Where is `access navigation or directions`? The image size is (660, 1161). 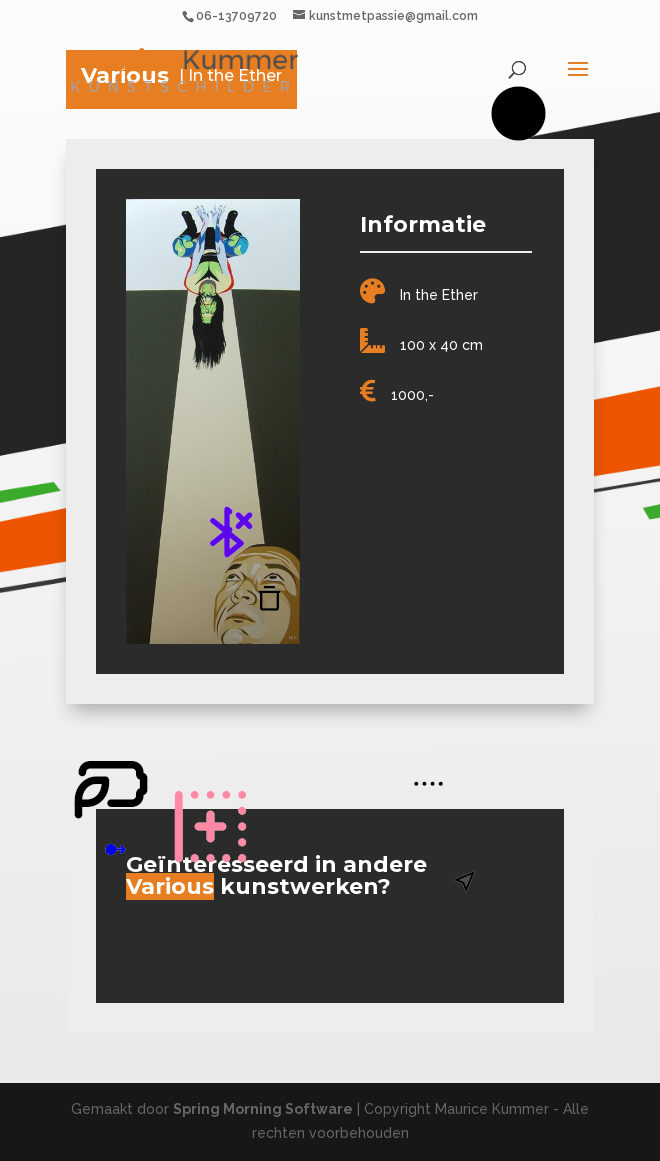 access navigation or directions is located at coordinates (465, 881).